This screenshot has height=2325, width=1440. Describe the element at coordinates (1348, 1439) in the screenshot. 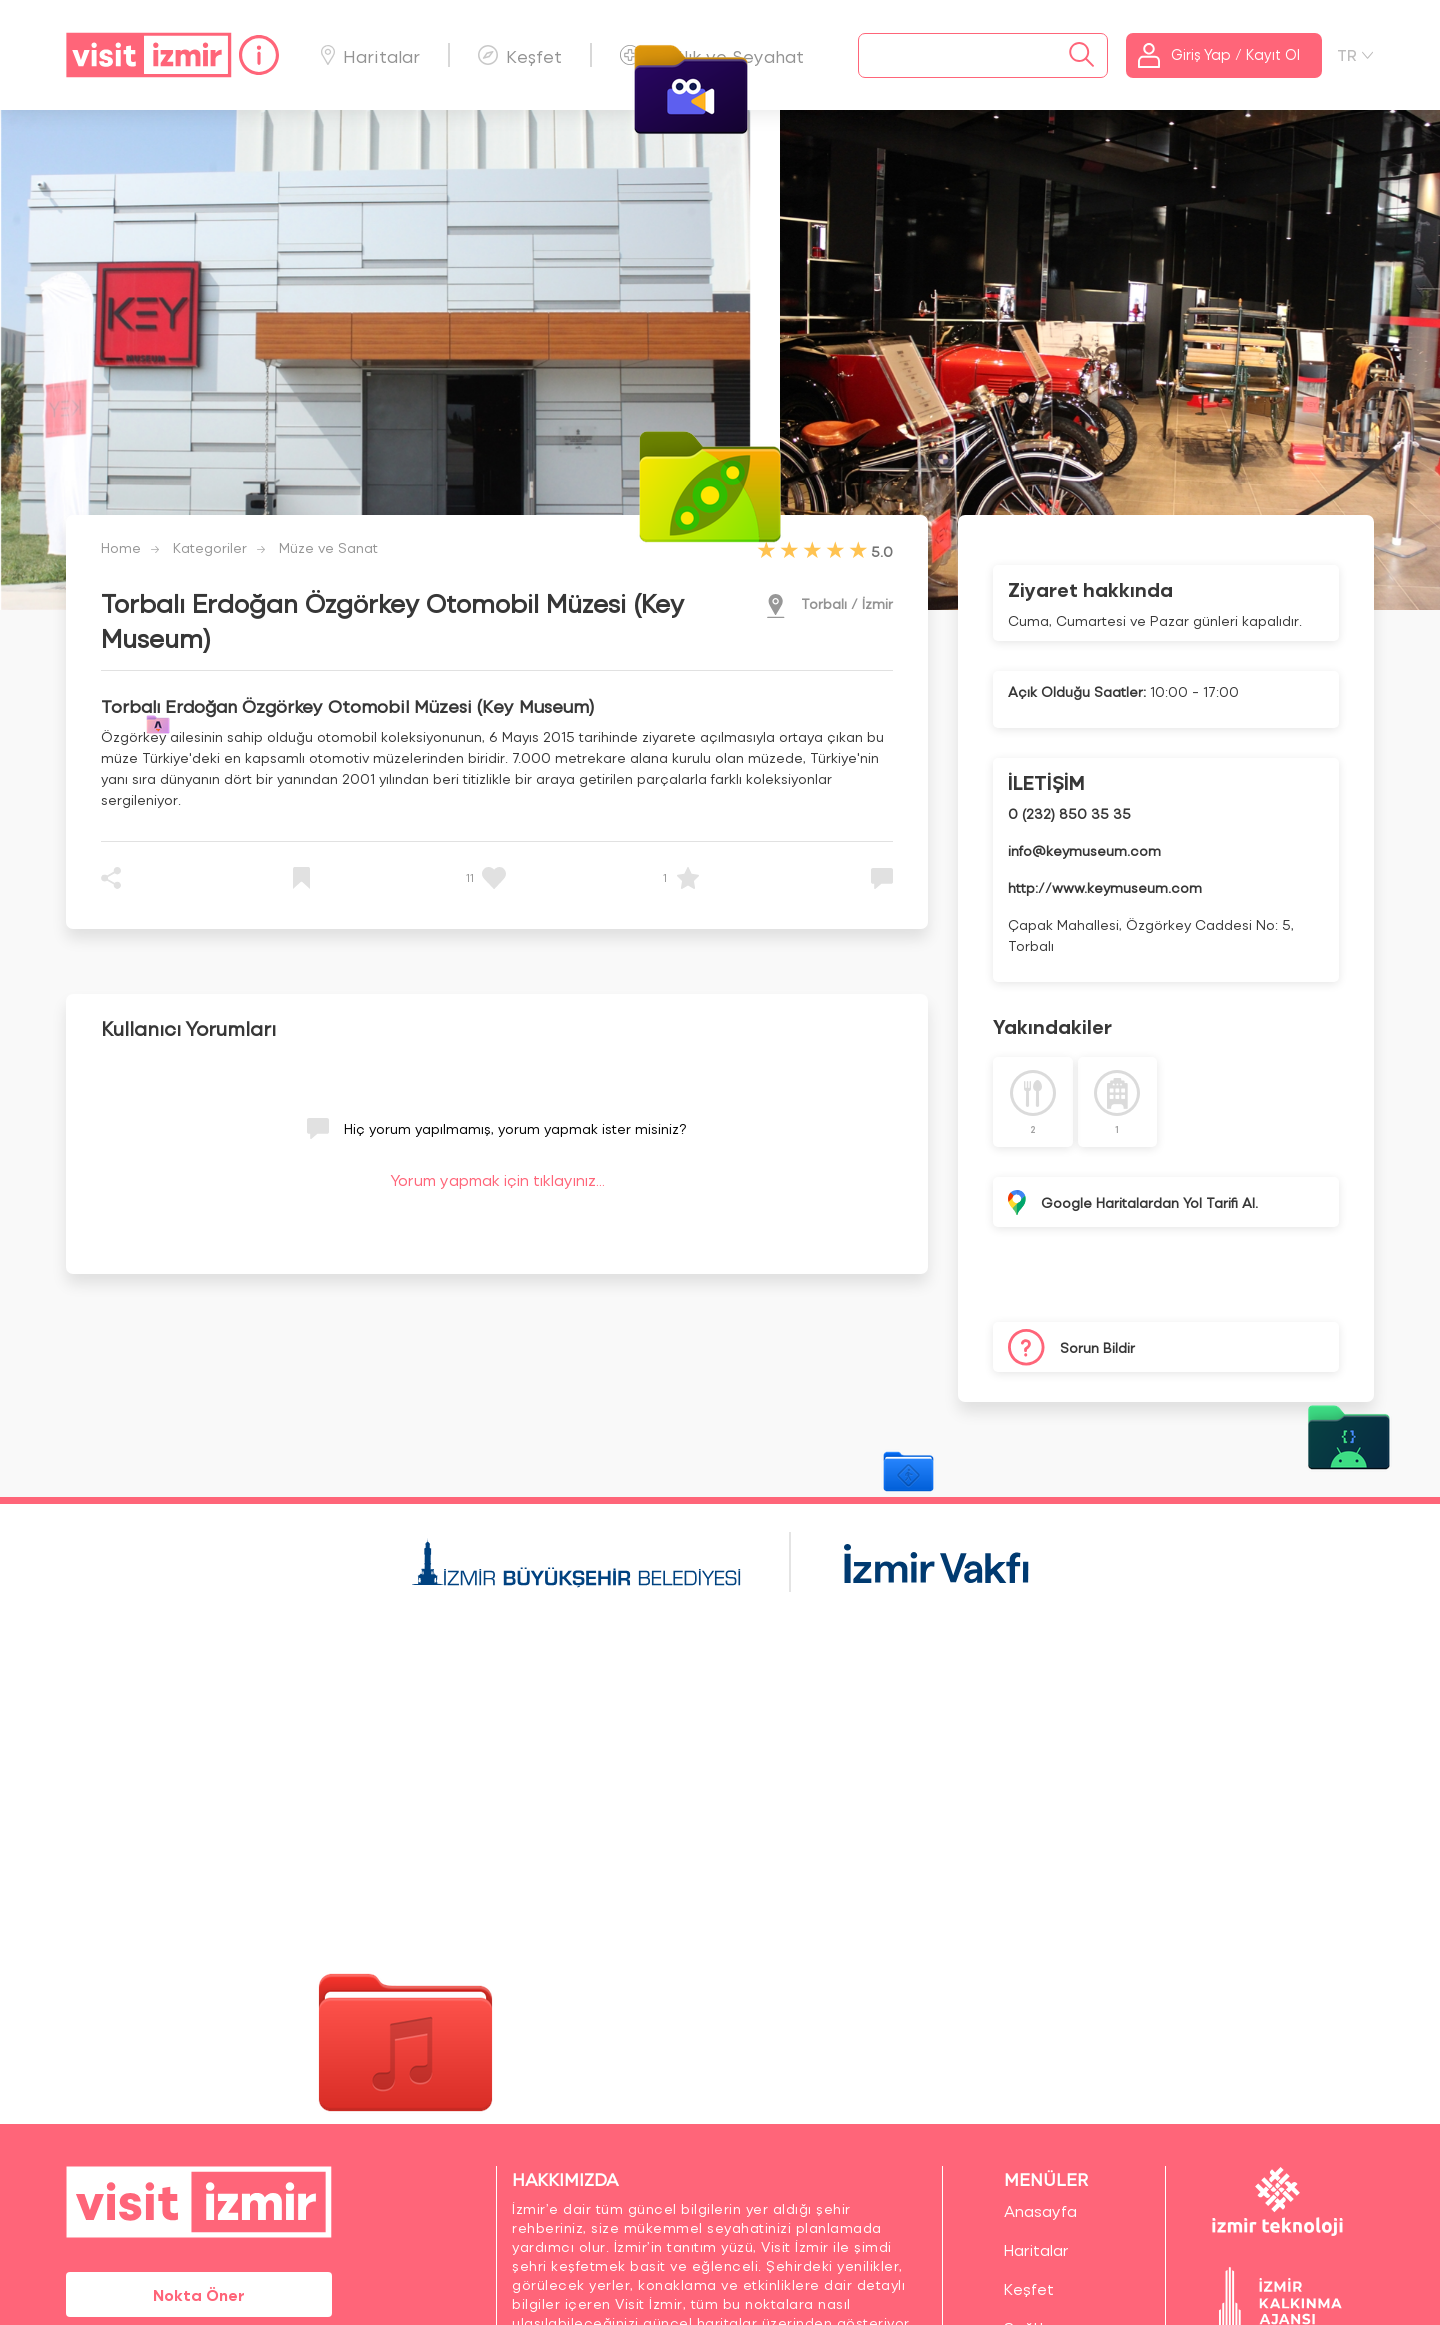

I see `open android developer project files` at that location.